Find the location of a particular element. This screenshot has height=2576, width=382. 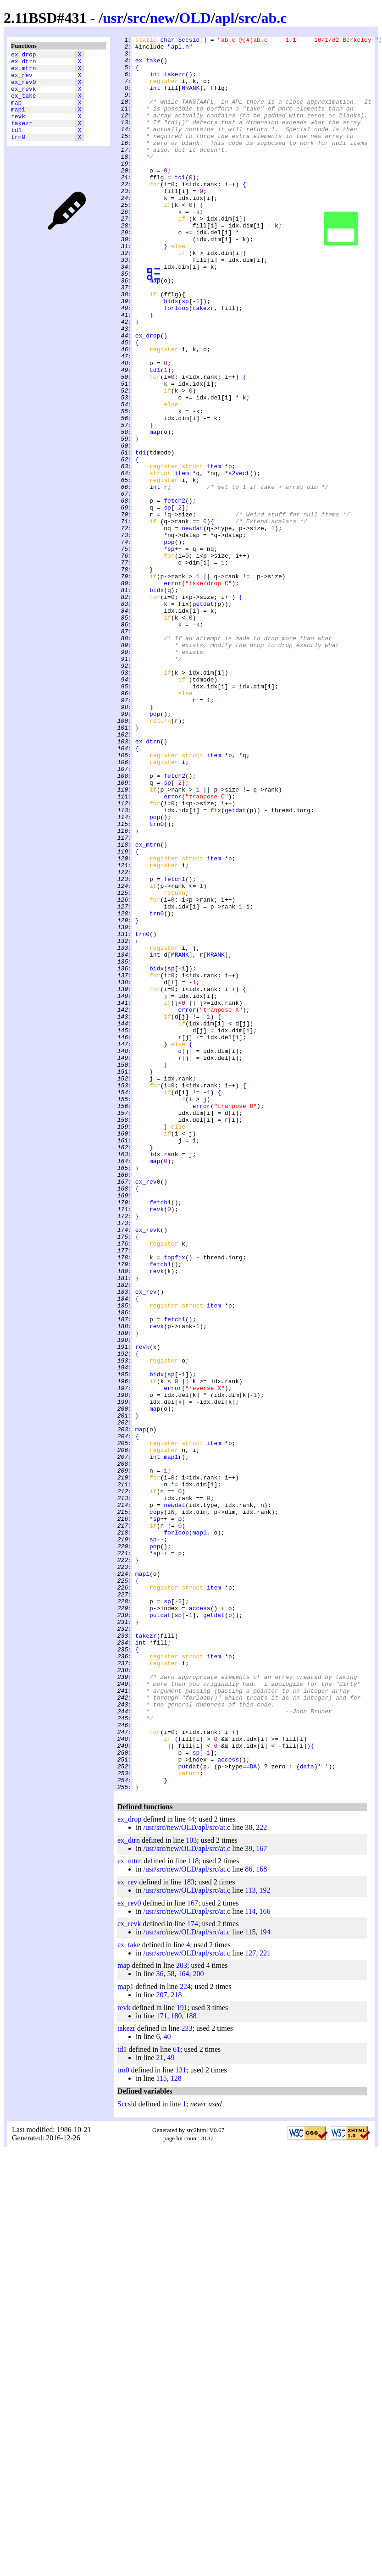

switch to row layout view is located at coordinates (341, 228).